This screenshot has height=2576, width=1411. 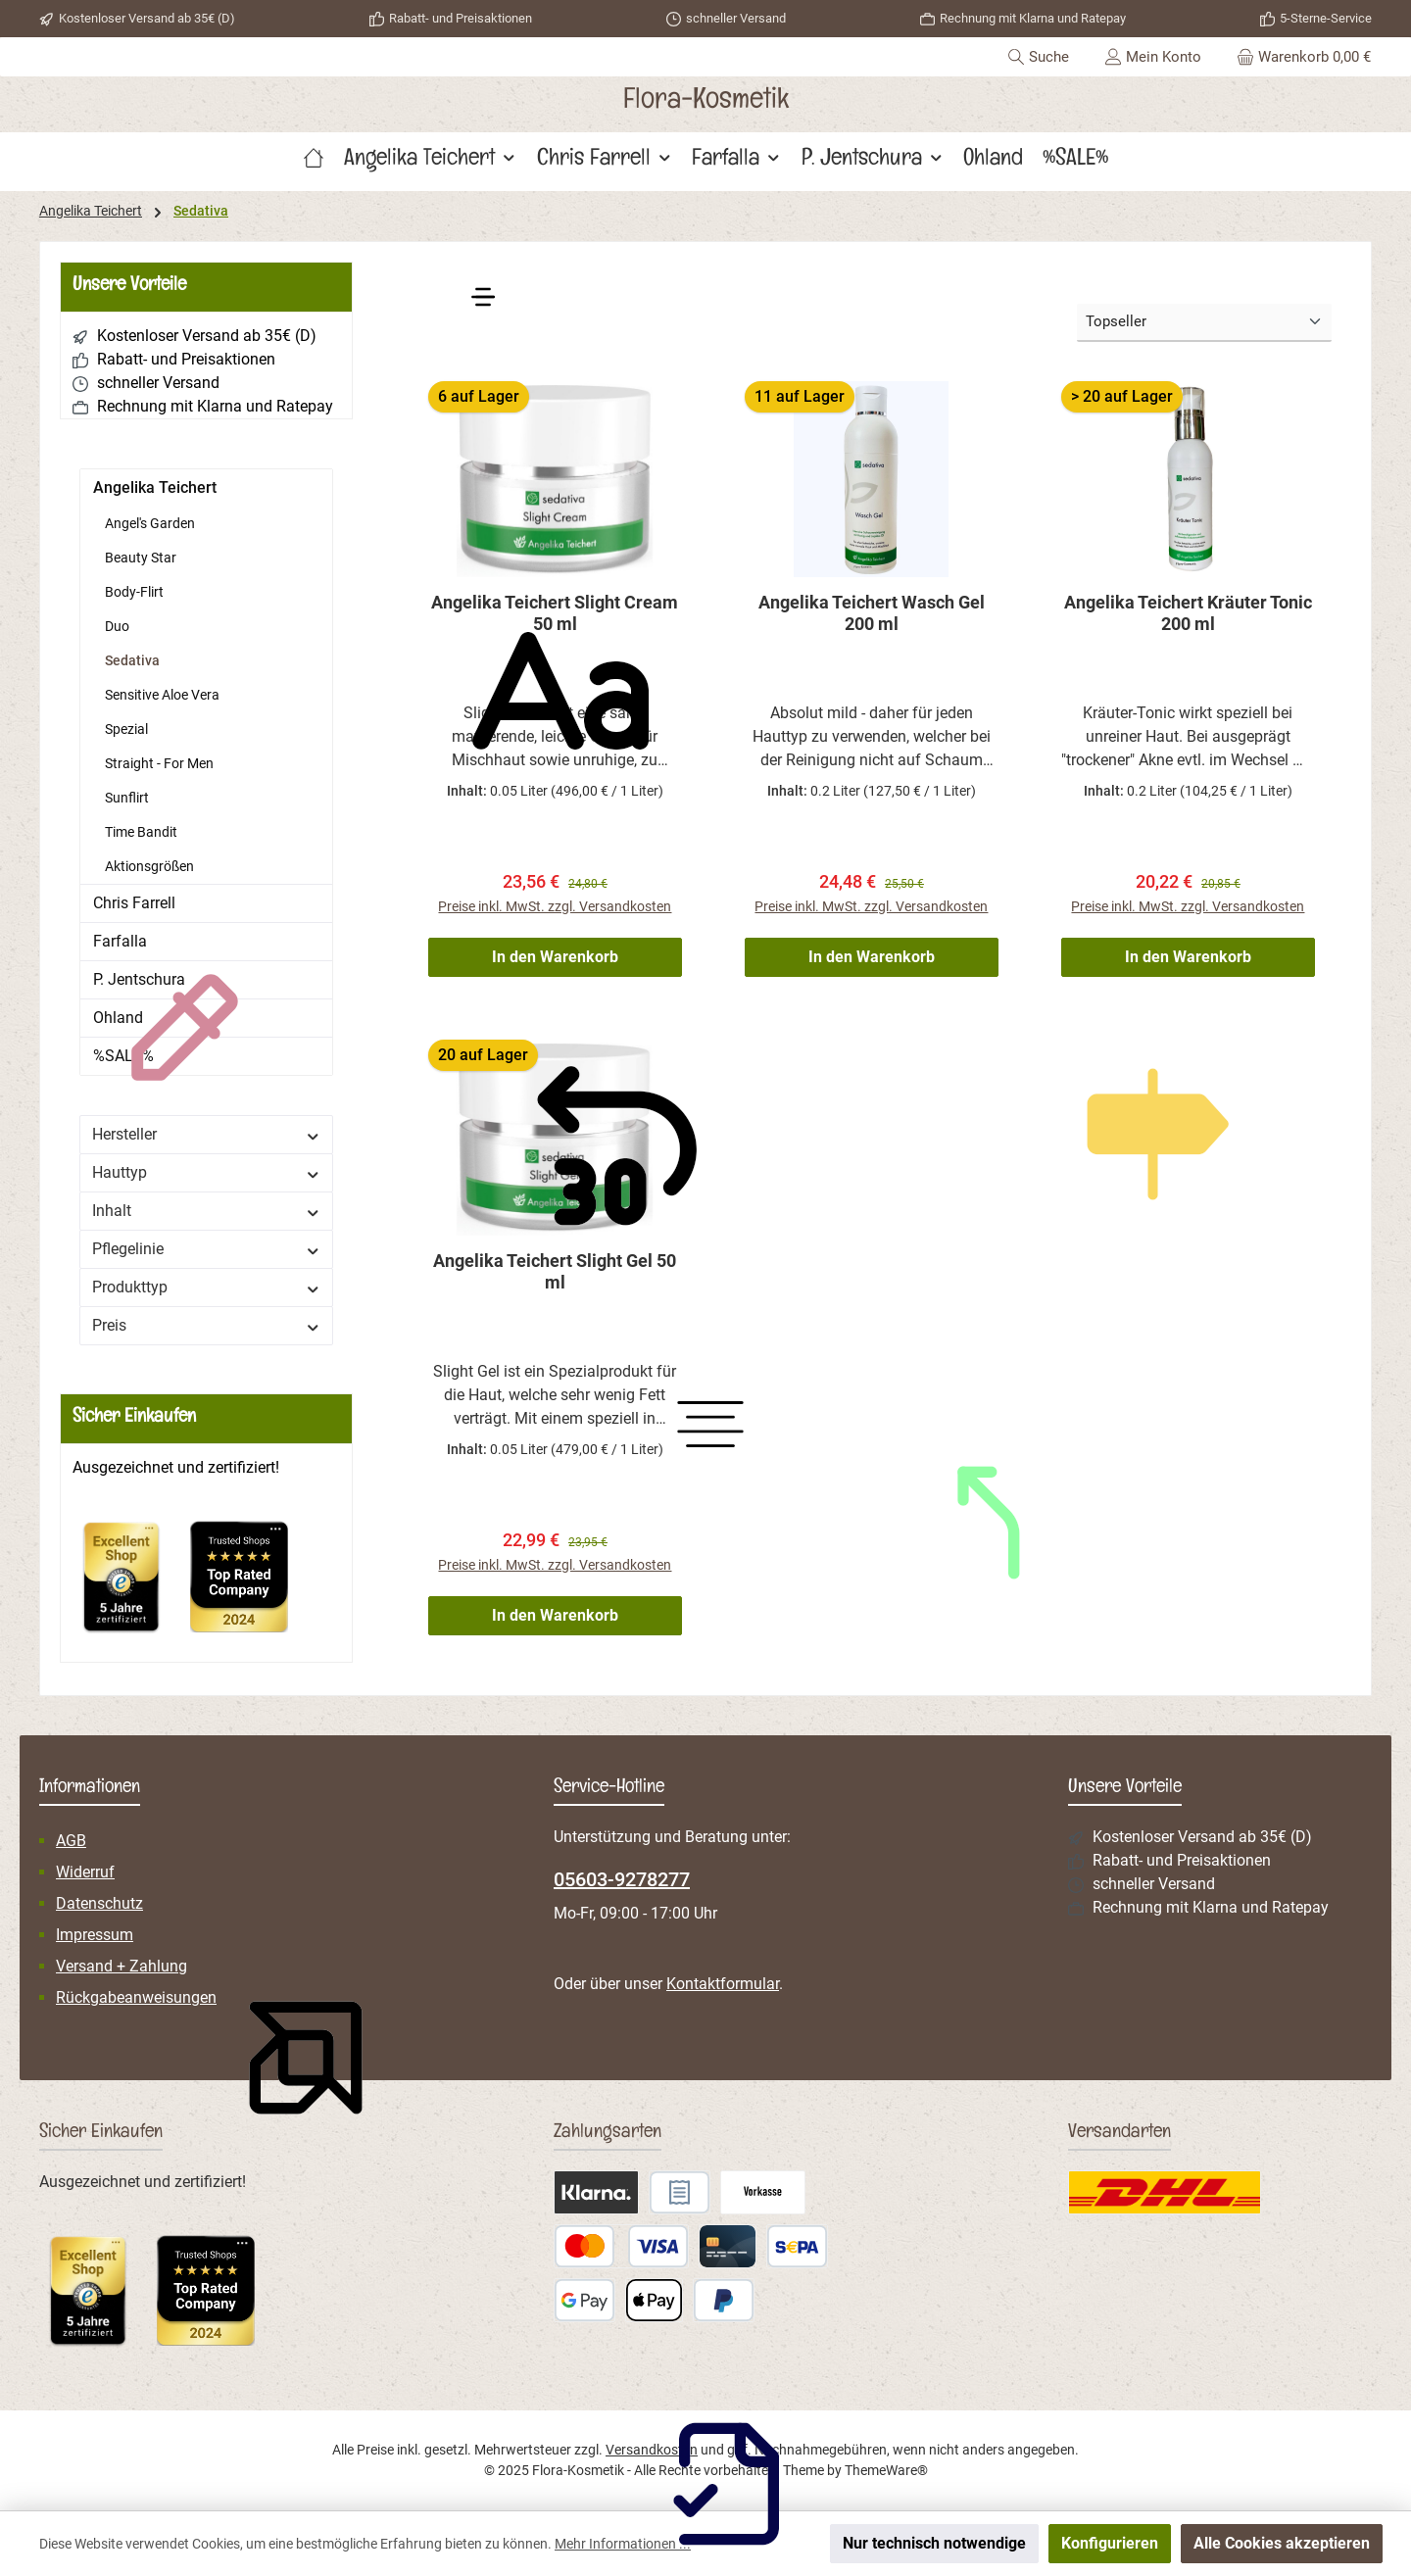 I want to click on center align text, so click(x=710, y=1426).